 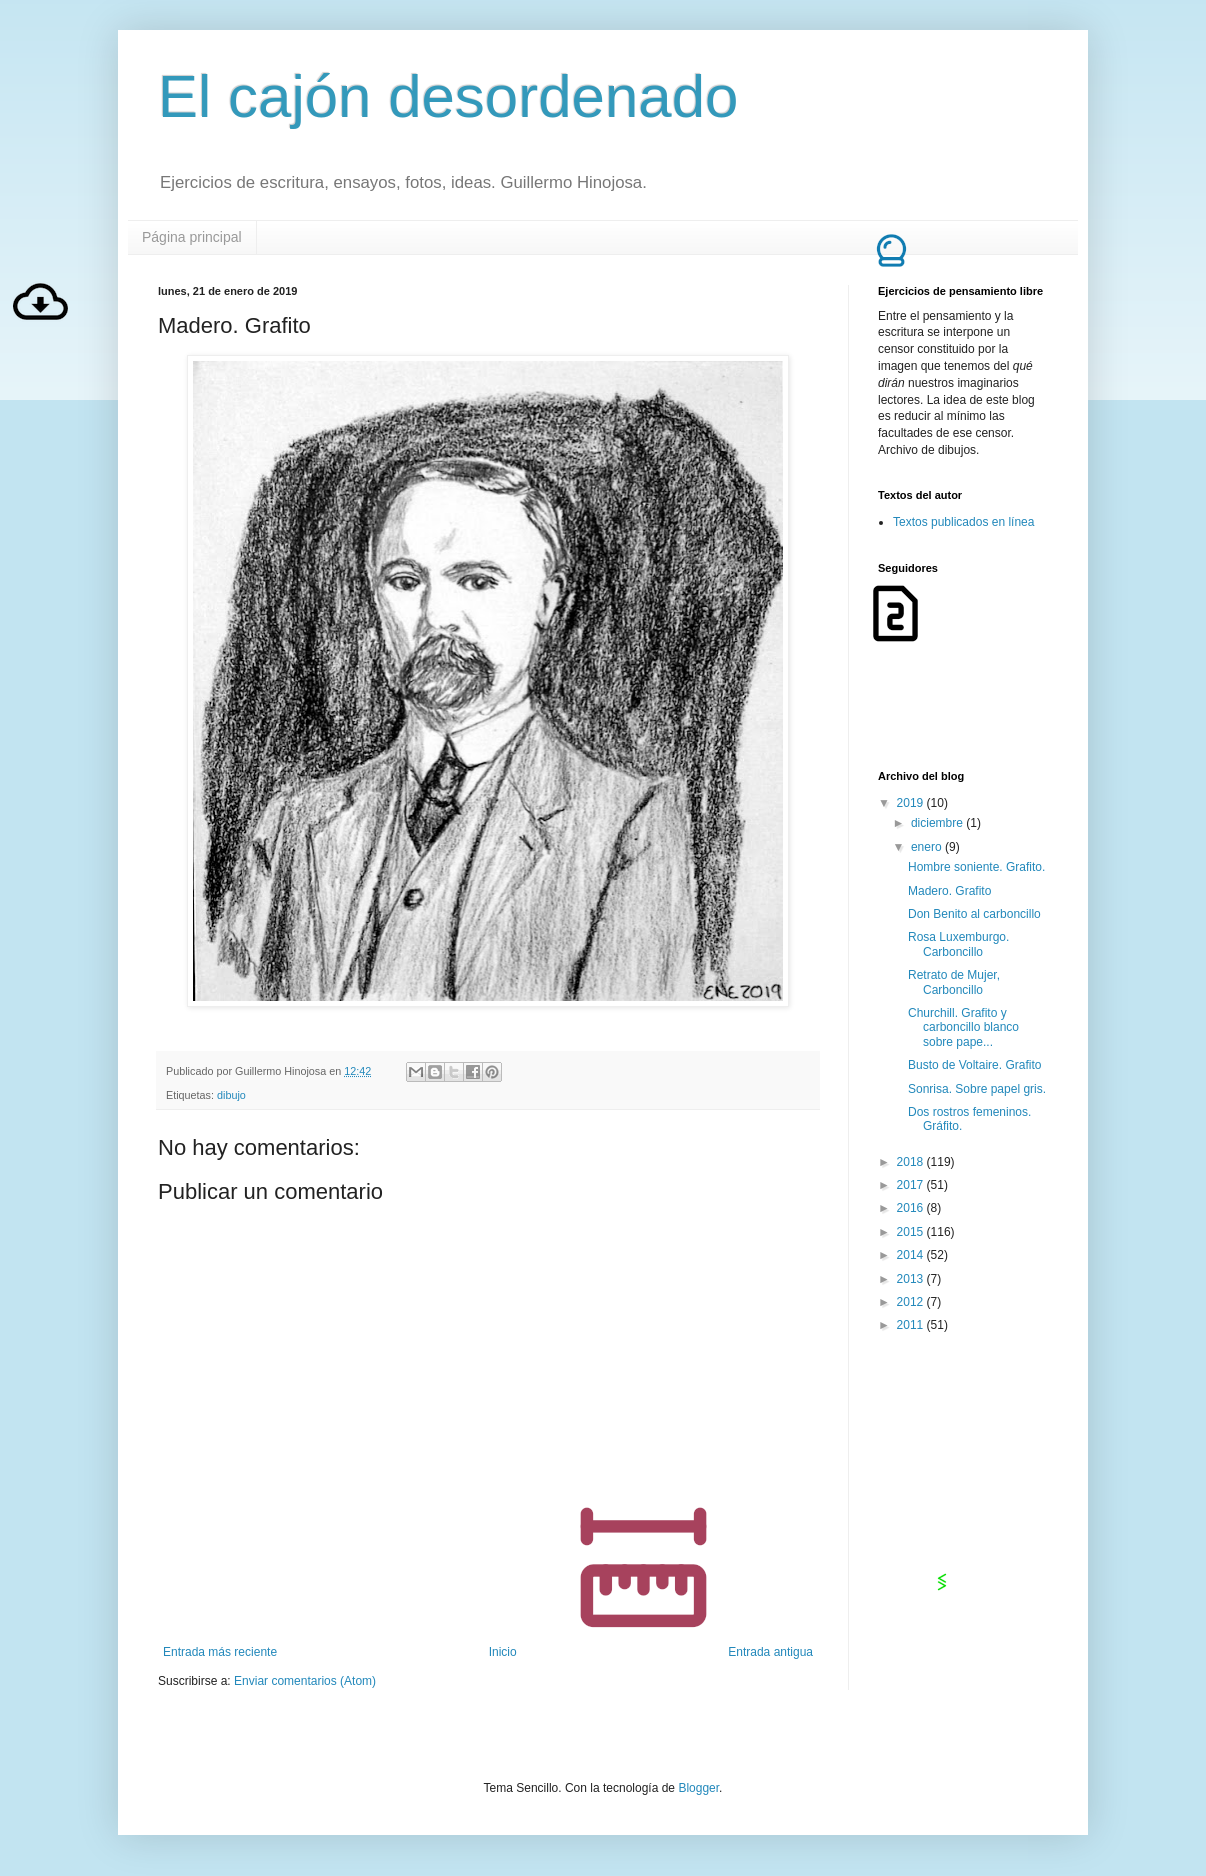 I want to click on indicates secondary SIM card slot, so click(x=895, y=613).